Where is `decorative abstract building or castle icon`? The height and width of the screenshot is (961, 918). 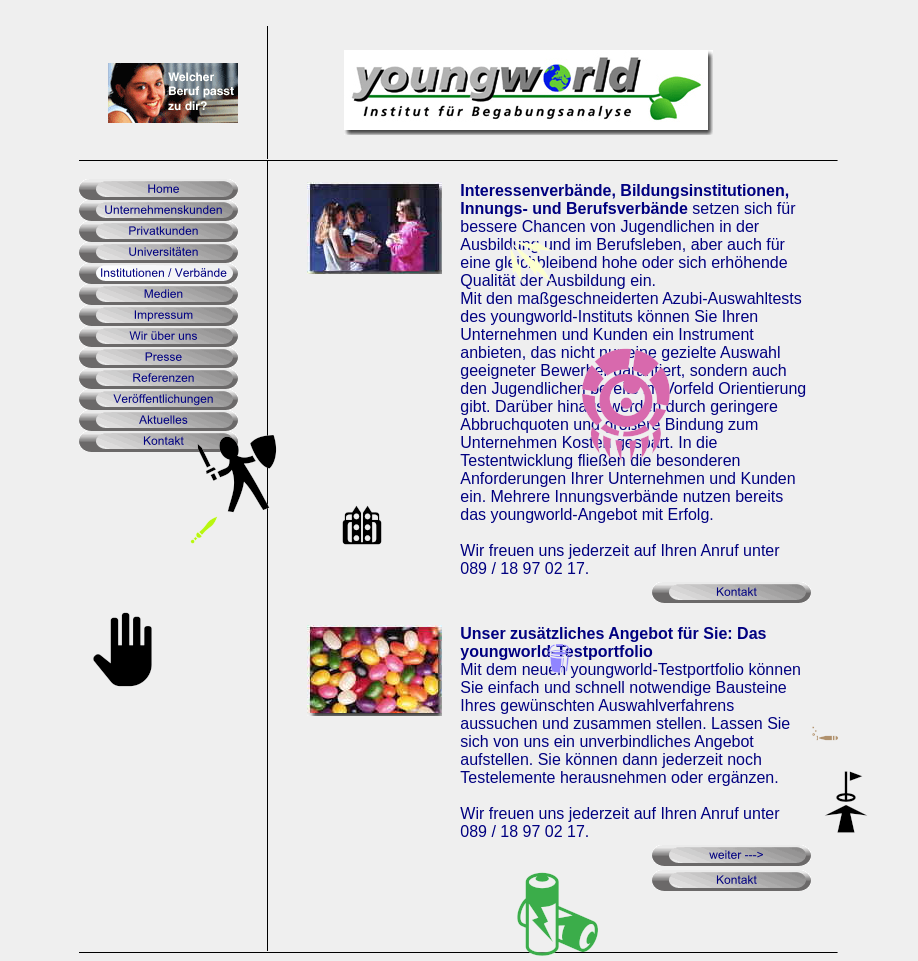 decorative abstract building or castle icon is located at coordinates (362, 525).